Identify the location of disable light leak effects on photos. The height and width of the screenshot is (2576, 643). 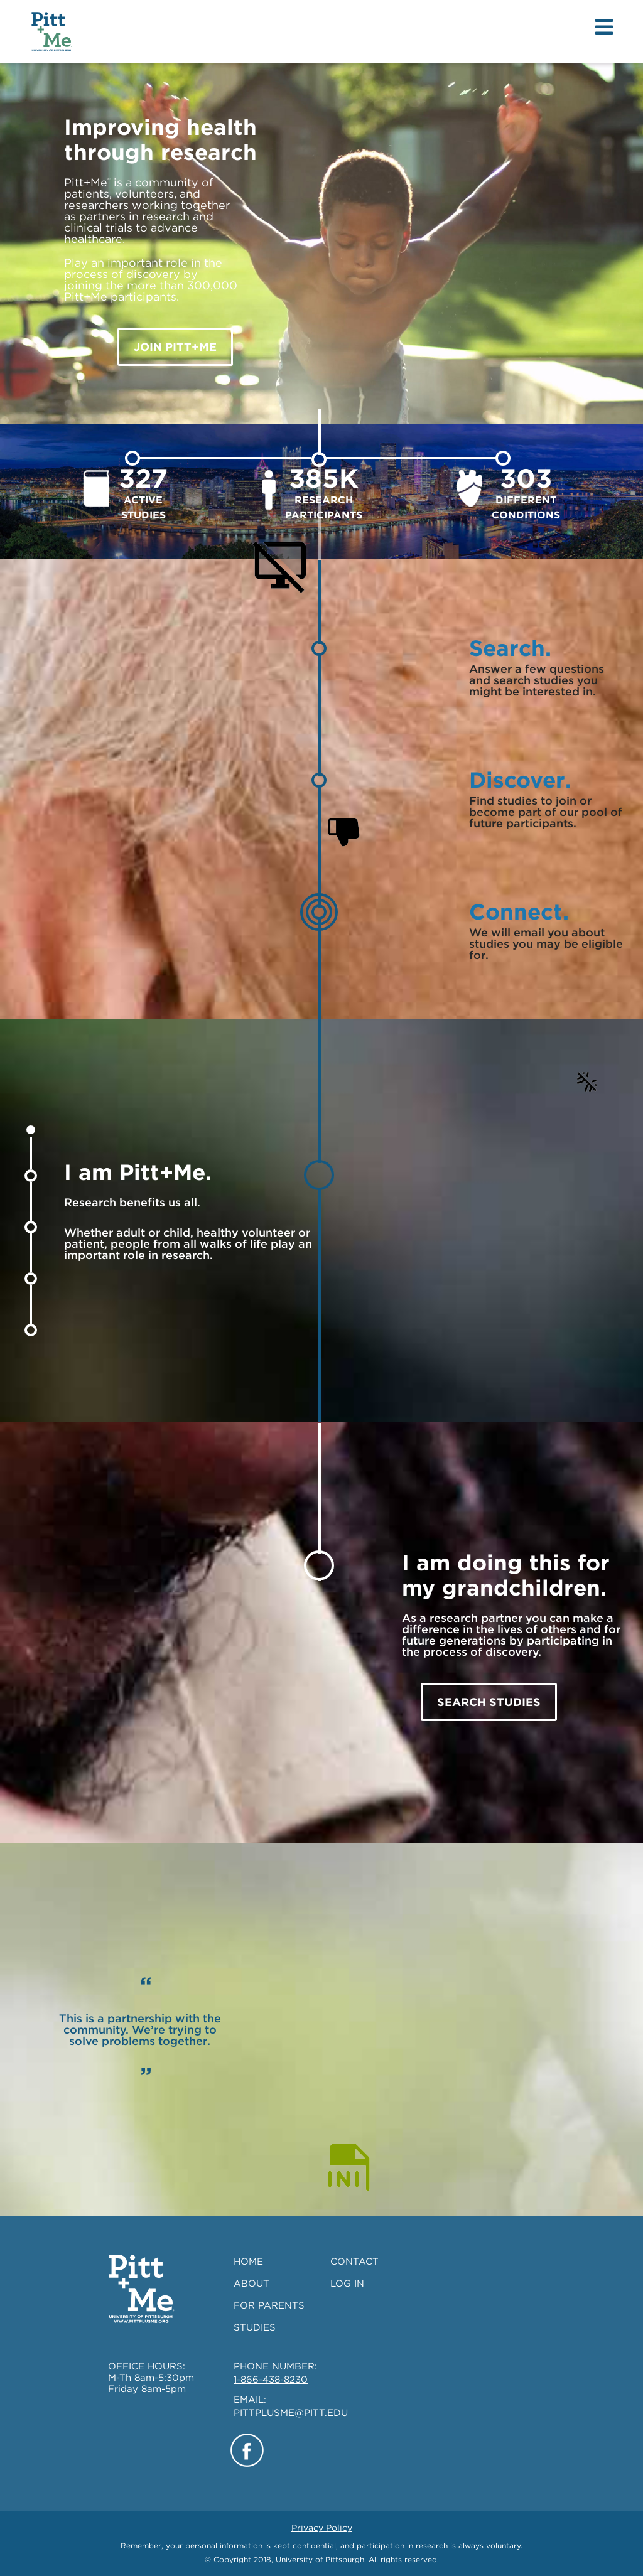
(586, 1081).